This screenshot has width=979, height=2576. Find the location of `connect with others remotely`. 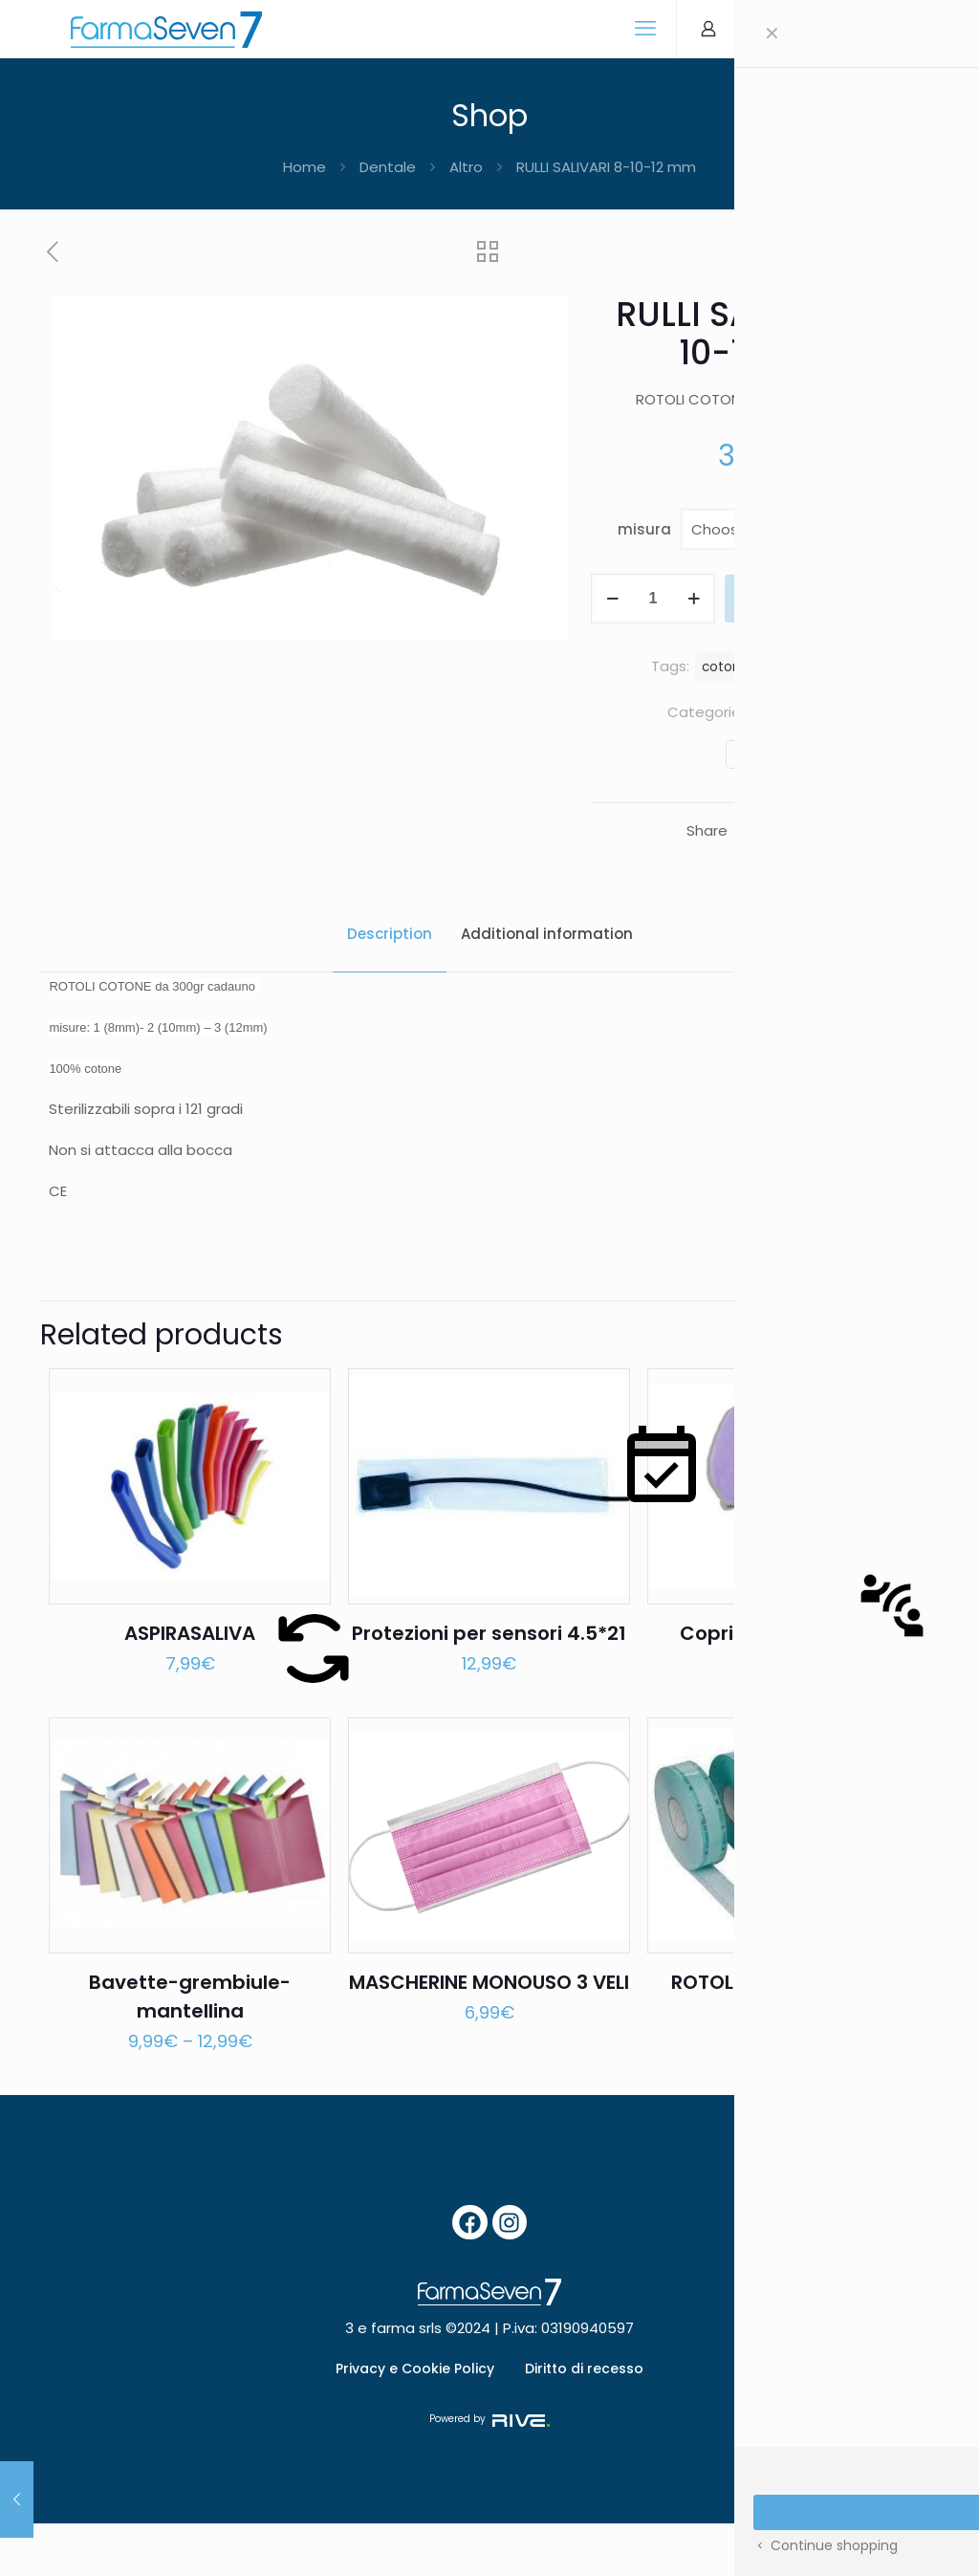

connect with others remotely is located at coordinates (892, 1605).